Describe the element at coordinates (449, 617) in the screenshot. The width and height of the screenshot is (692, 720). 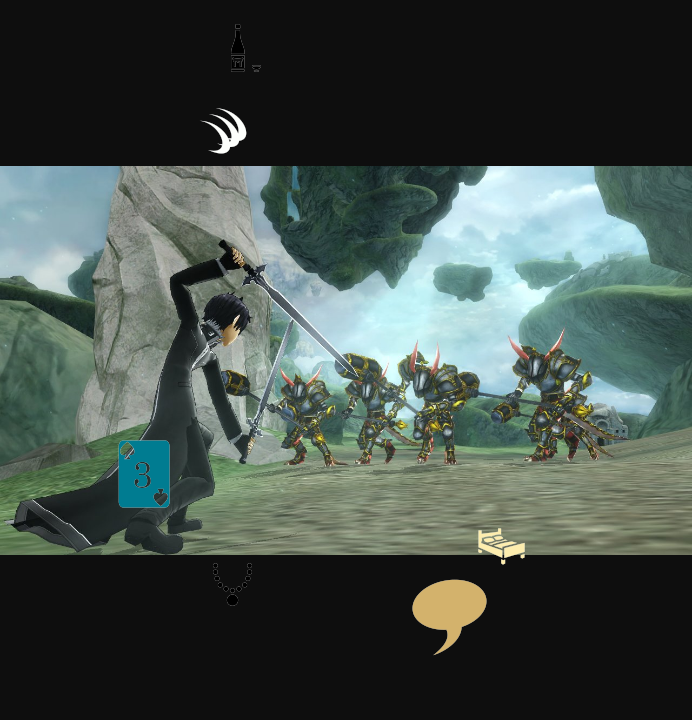
I see `open chat or messaging feature` at that location.